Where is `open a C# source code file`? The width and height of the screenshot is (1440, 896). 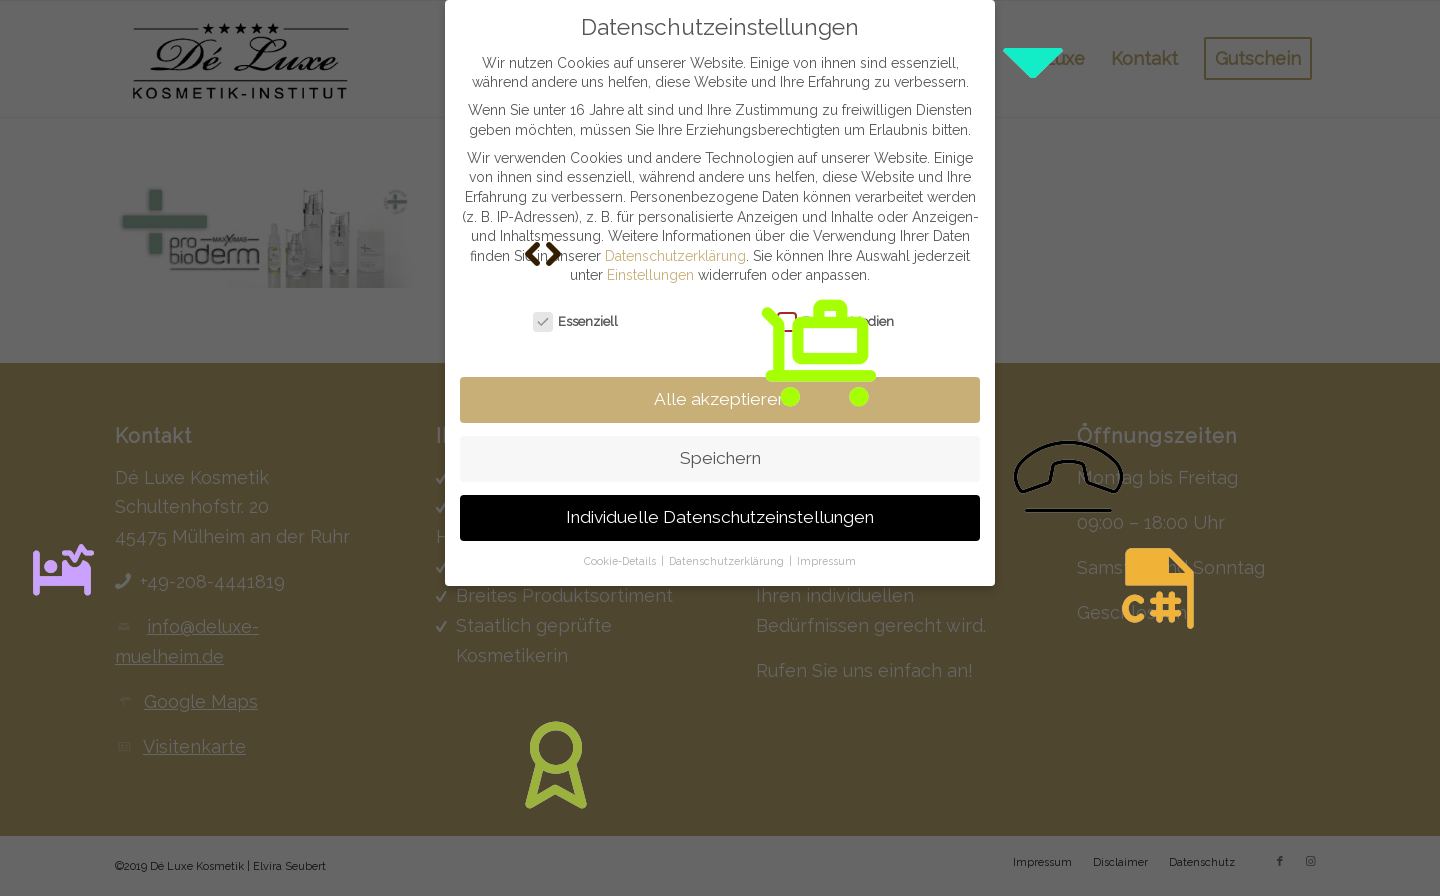
open a C# source code file is located at coordinates (1159, 588).